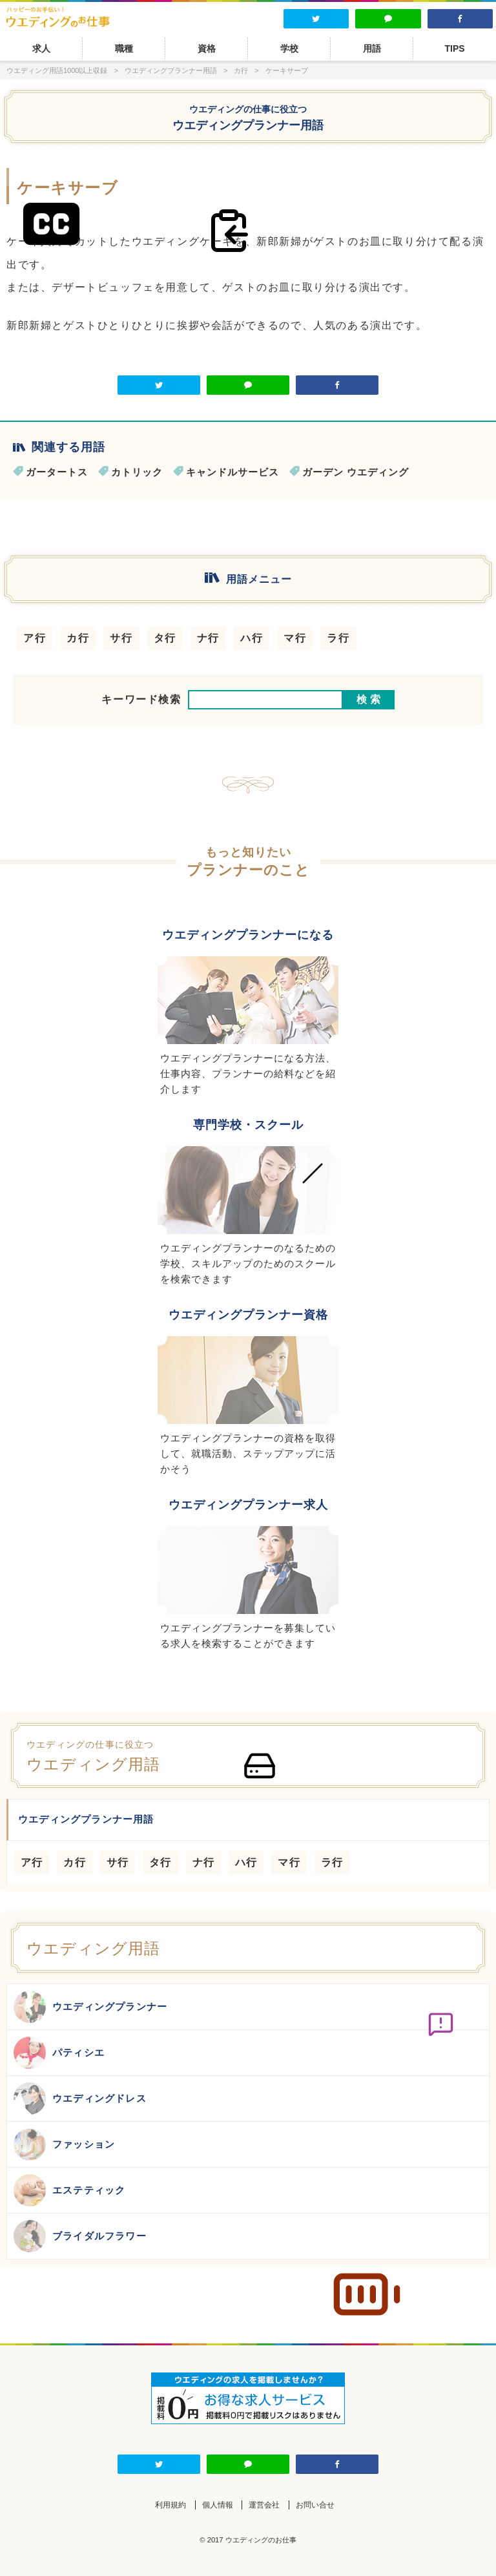  I want to click on enable closed captions for video content, so click(51, 224).